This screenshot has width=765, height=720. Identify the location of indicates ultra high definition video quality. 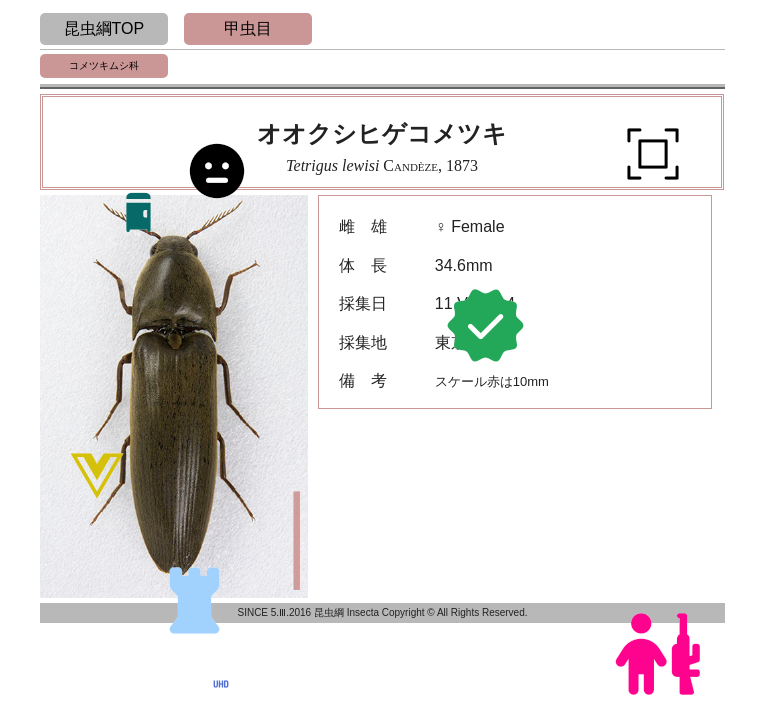
(221, 684).